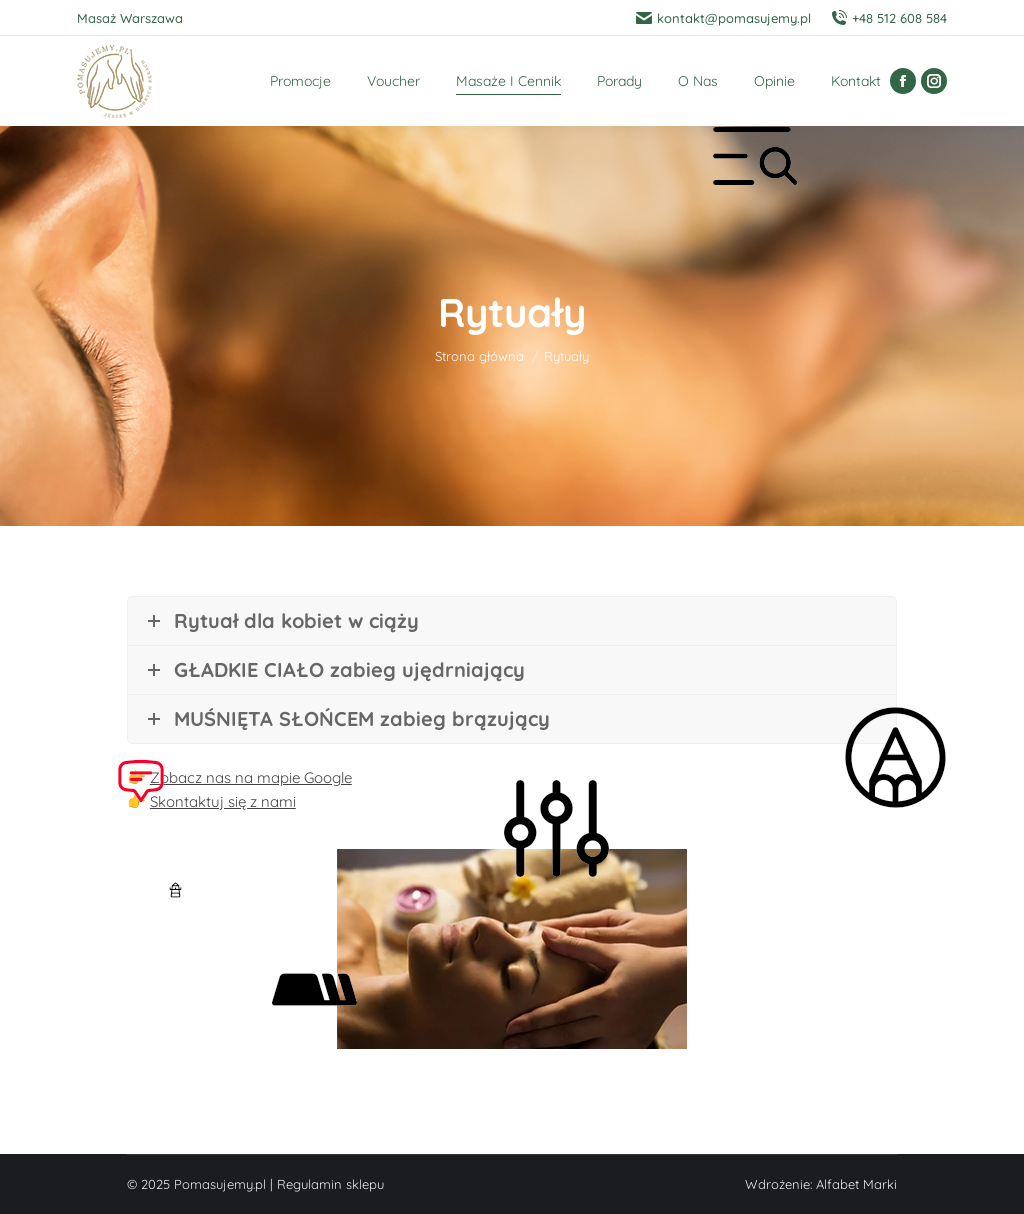  What do you see at coordinates (175, 890) in the screenshot?
I see `access website accessibility or performance insights` at bounding box center [175, 890].